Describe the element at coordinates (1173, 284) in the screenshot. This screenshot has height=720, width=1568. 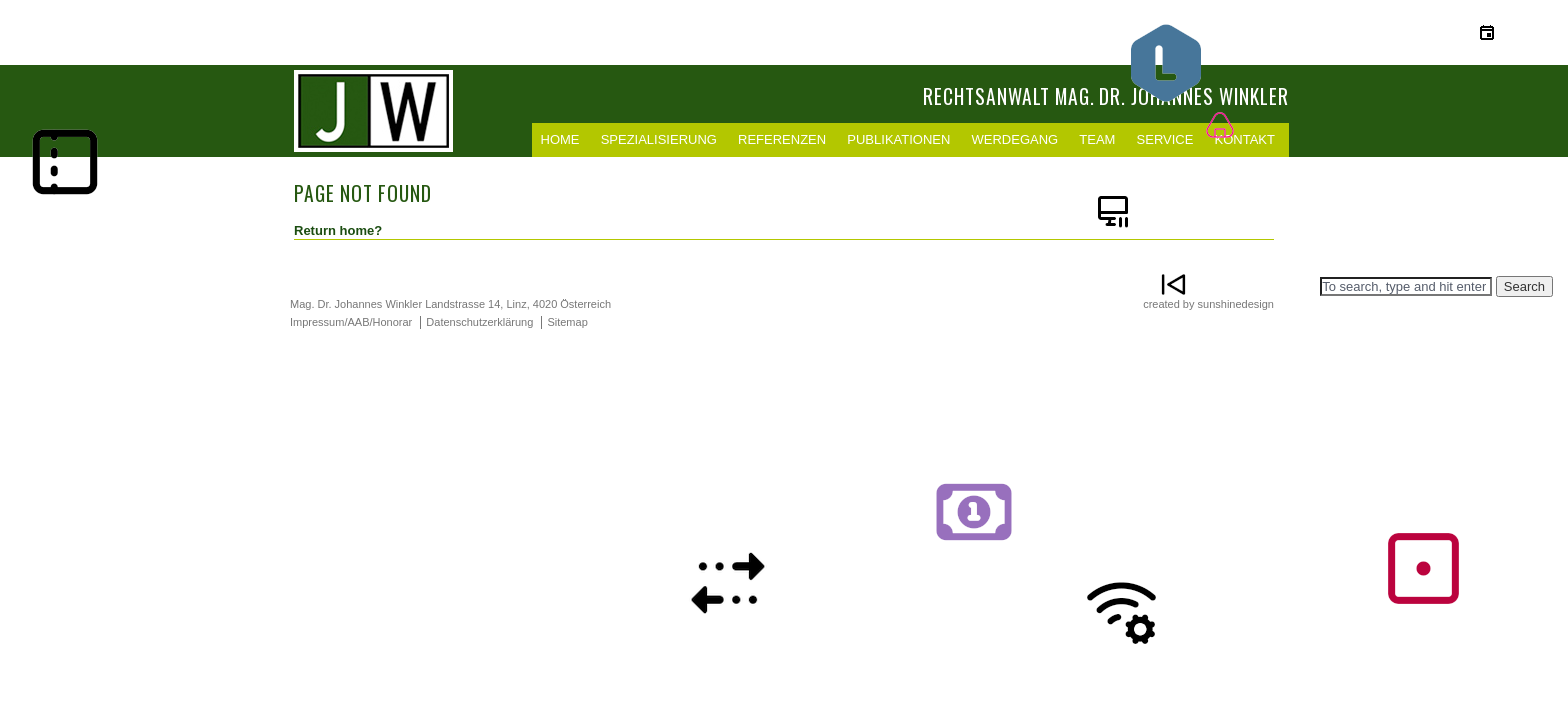
I see `skip to previous track` at that location.